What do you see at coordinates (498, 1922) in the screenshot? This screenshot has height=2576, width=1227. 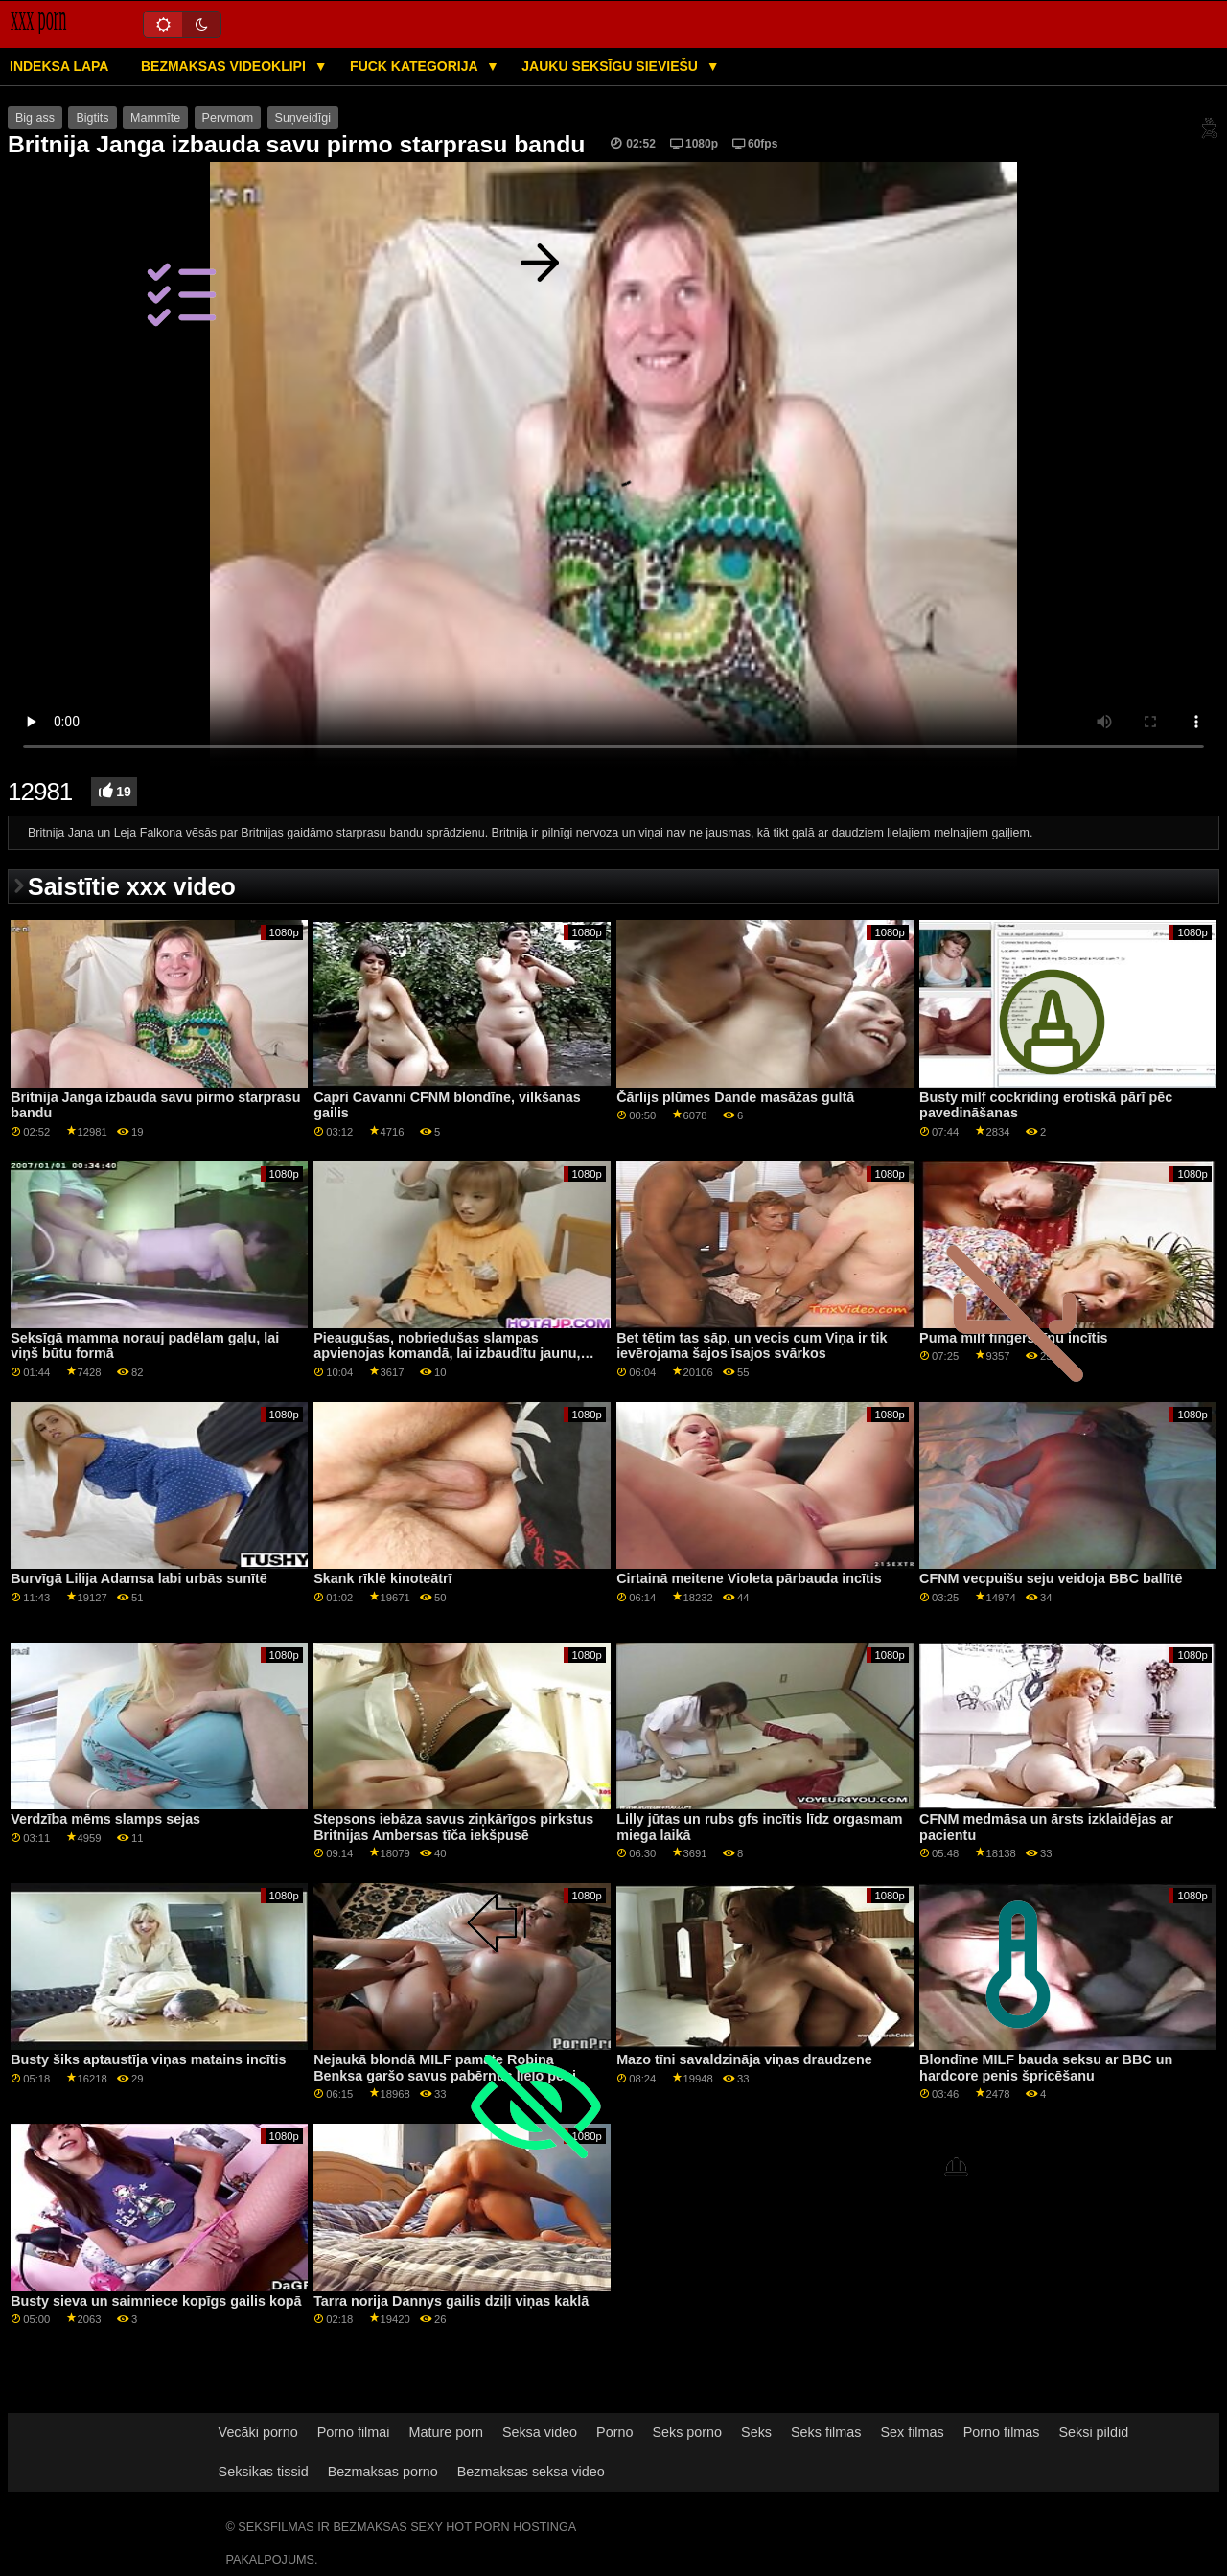 I see `go back to previous screen` at bounding box center [498, 1922].